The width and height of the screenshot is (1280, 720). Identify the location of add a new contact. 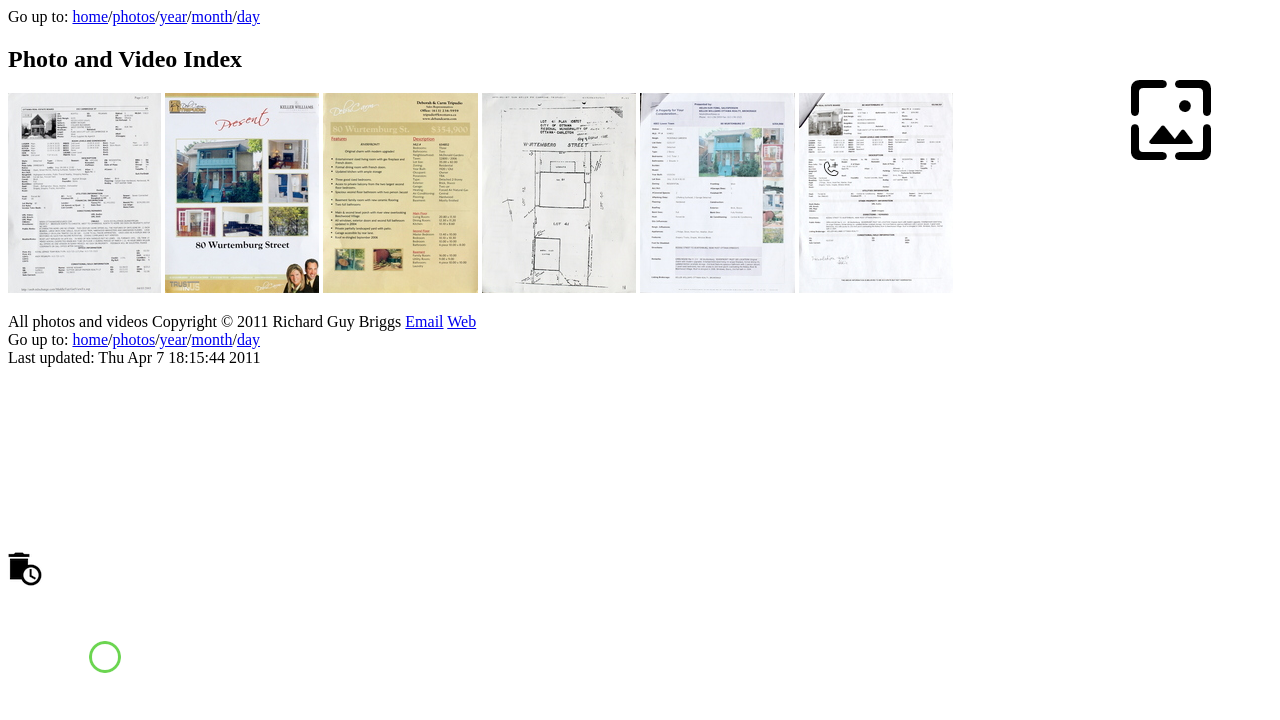
(831, 168).